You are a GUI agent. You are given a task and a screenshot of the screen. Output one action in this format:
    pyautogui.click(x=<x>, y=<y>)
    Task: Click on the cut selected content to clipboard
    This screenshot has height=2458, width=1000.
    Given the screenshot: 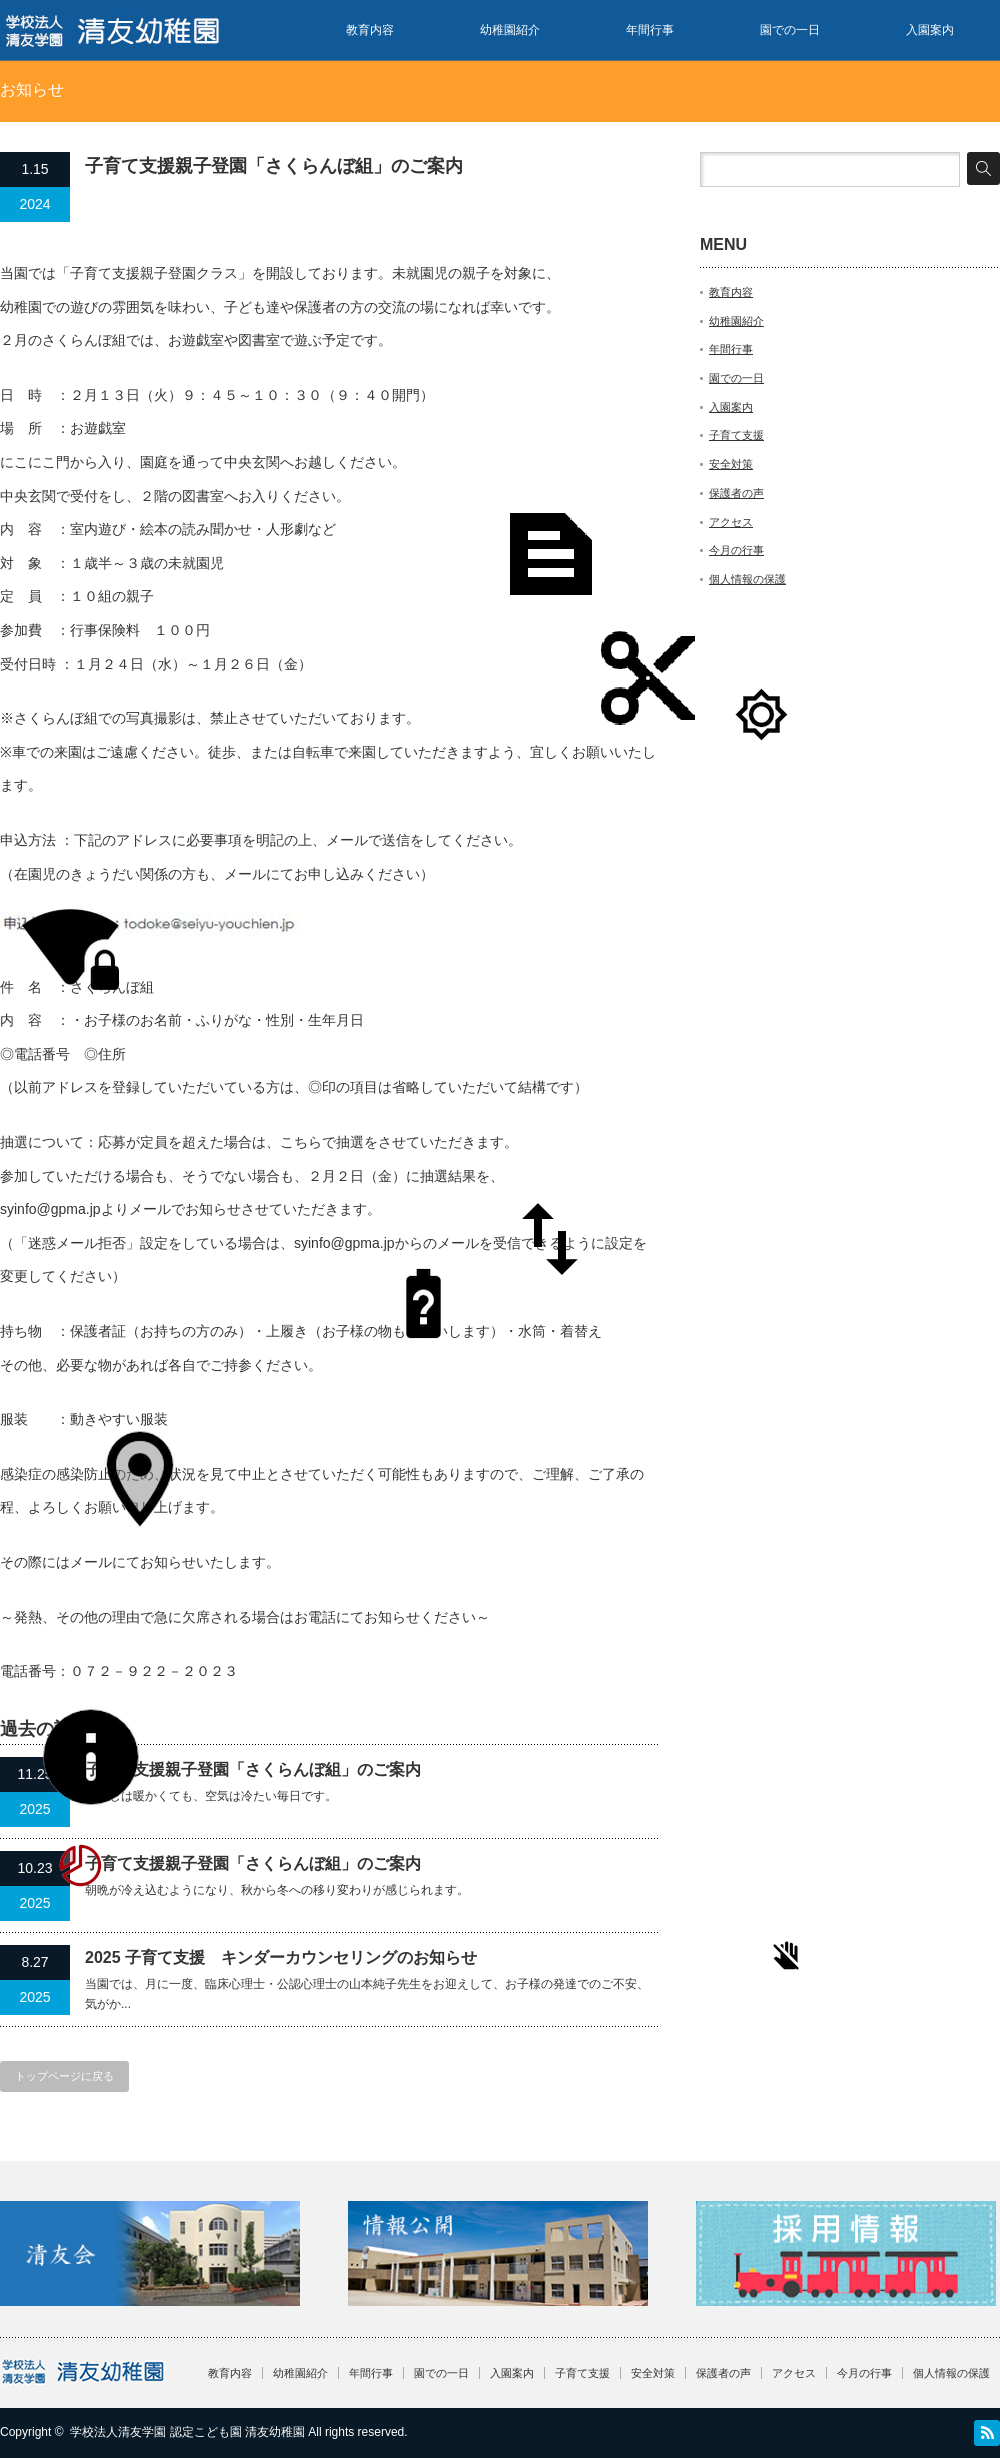 What is the action you would take?
    pyautogui.click(x=648, y=678)
    